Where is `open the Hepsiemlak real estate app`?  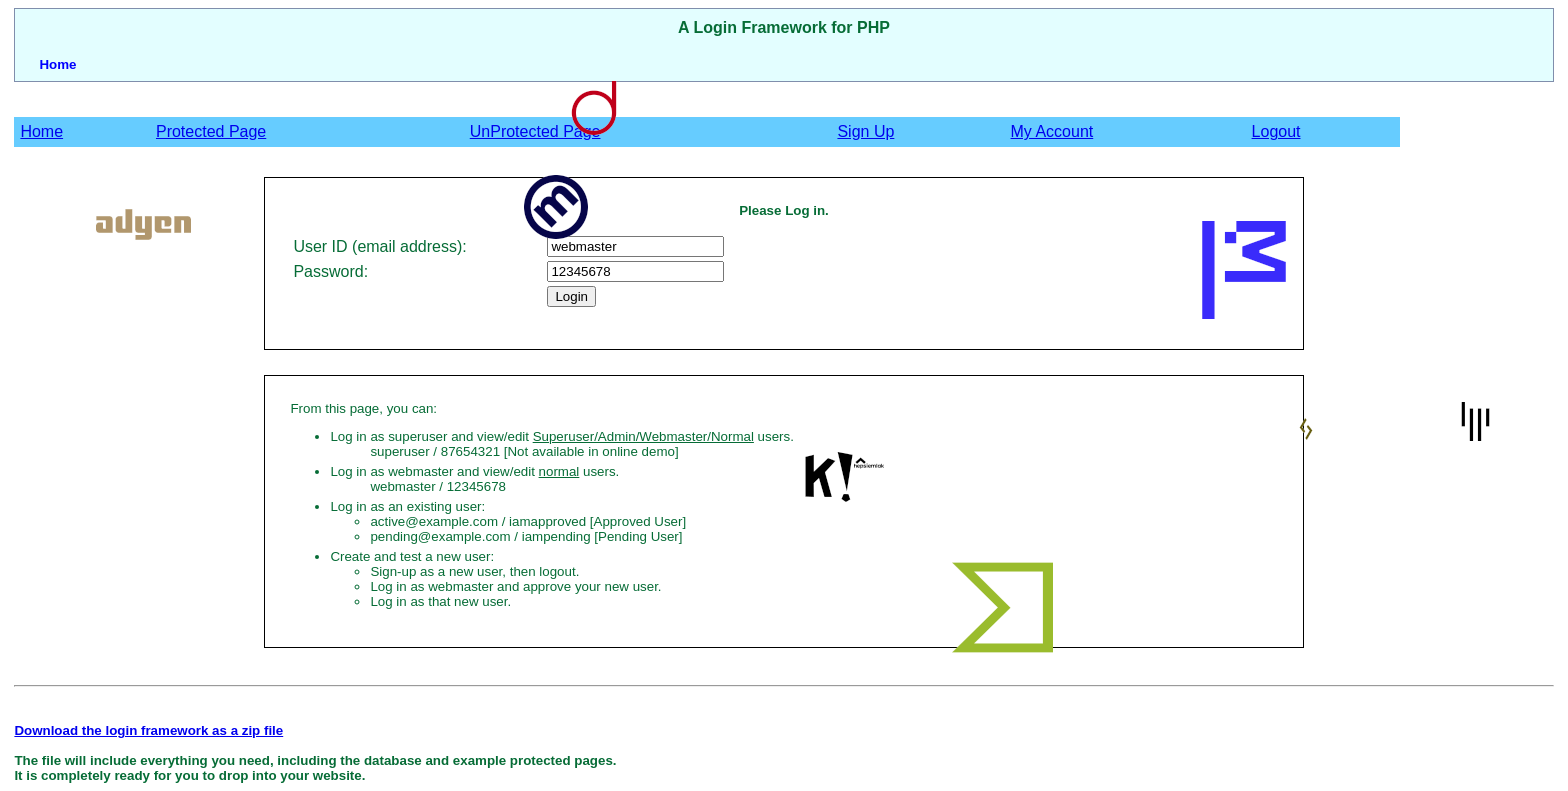 open the Hepsiemlak real estate app is located at coordinates (869, 463).